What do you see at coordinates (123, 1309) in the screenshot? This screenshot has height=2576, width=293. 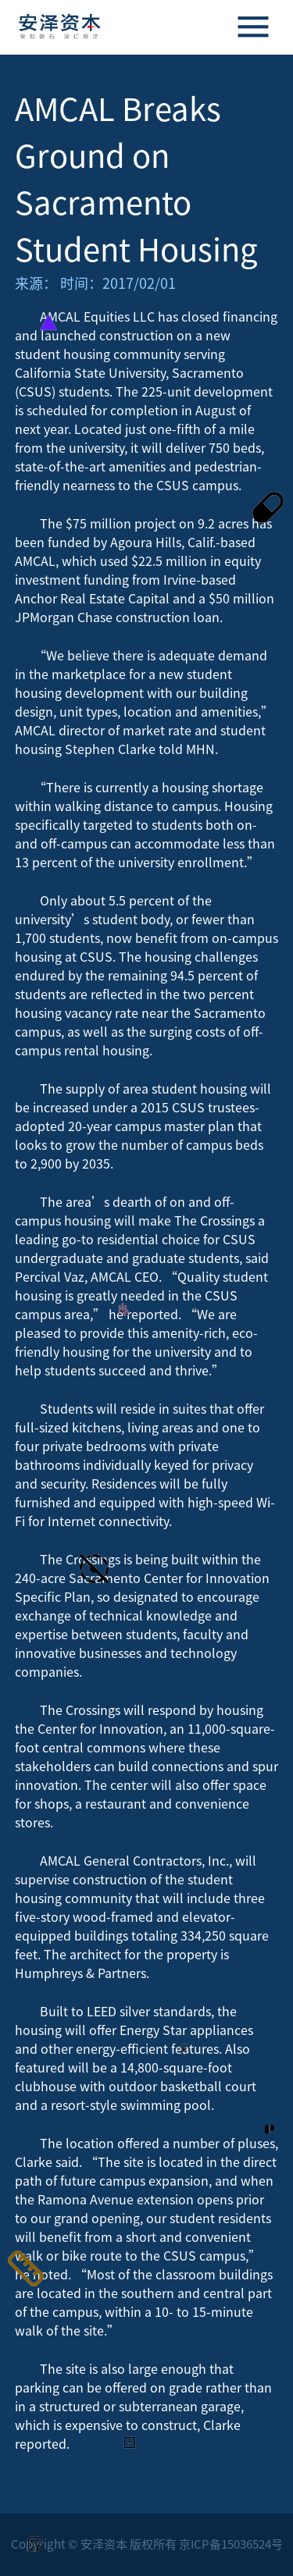 I see `withdraw funds or cash out` at bounding box center [123, 1309].